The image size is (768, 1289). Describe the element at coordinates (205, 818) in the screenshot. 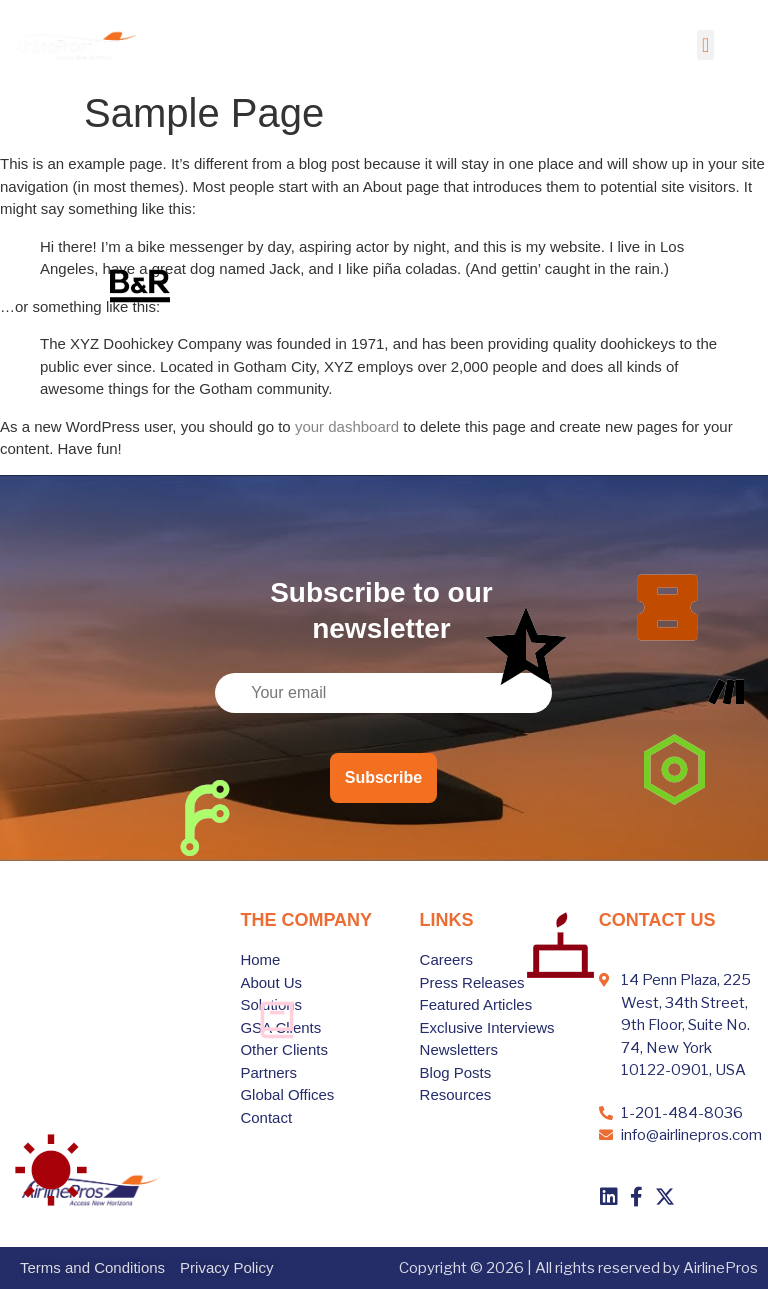

I see `open forgejo git repository` at that location.